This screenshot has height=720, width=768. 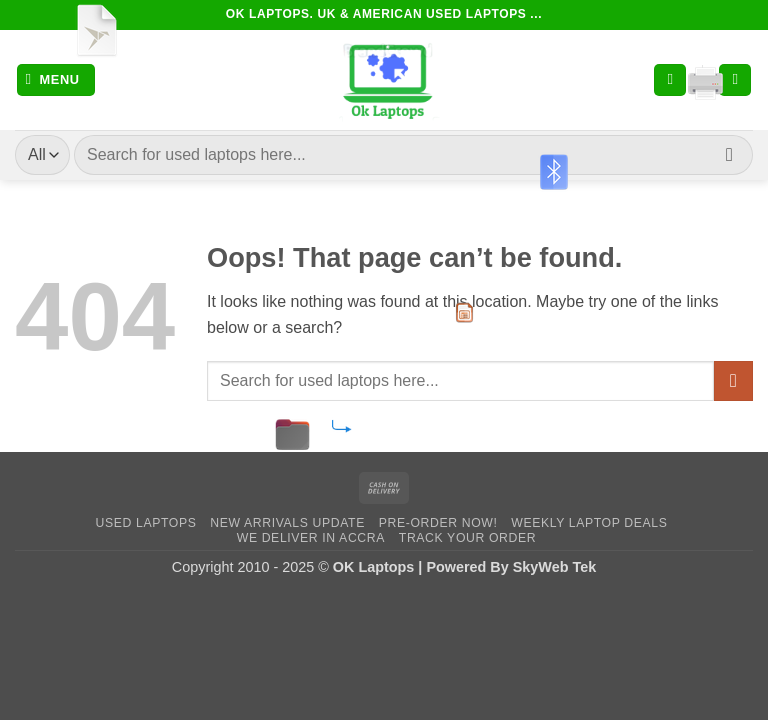 I want to click on open a presentation file, so click(x=464, y=312).